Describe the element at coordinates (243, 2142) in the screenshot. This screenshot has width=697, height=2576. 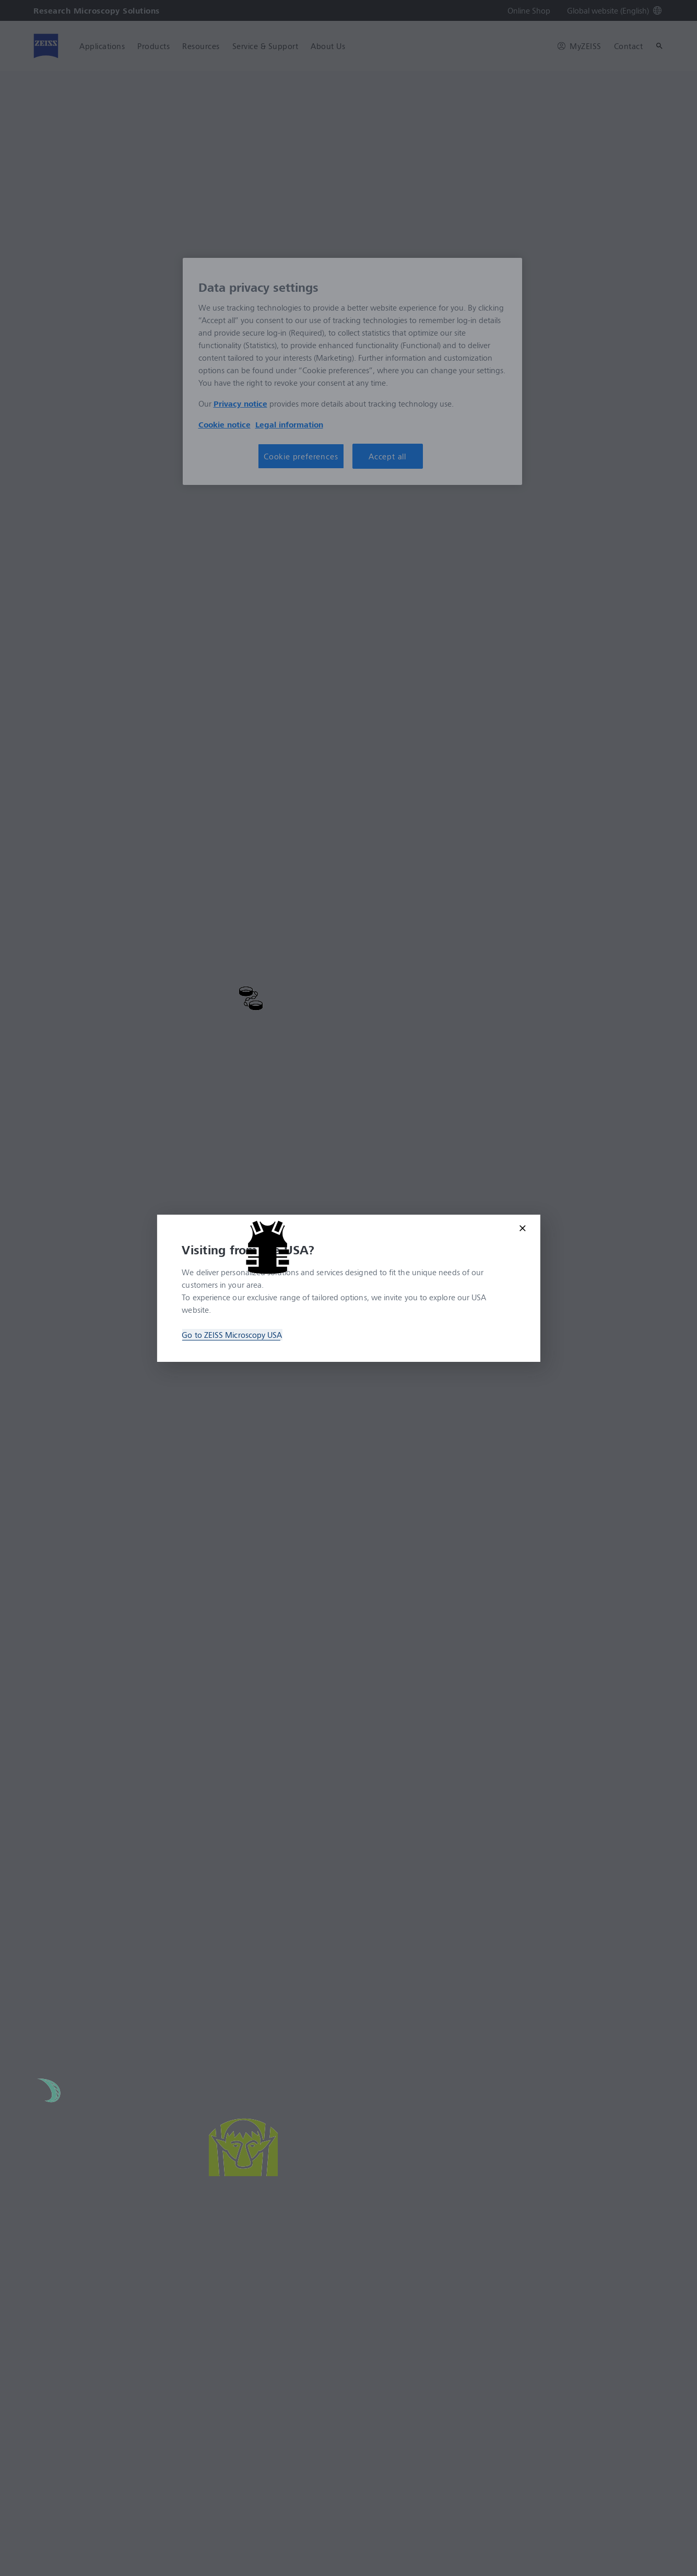
I see `select troll character or creature type` at that location.